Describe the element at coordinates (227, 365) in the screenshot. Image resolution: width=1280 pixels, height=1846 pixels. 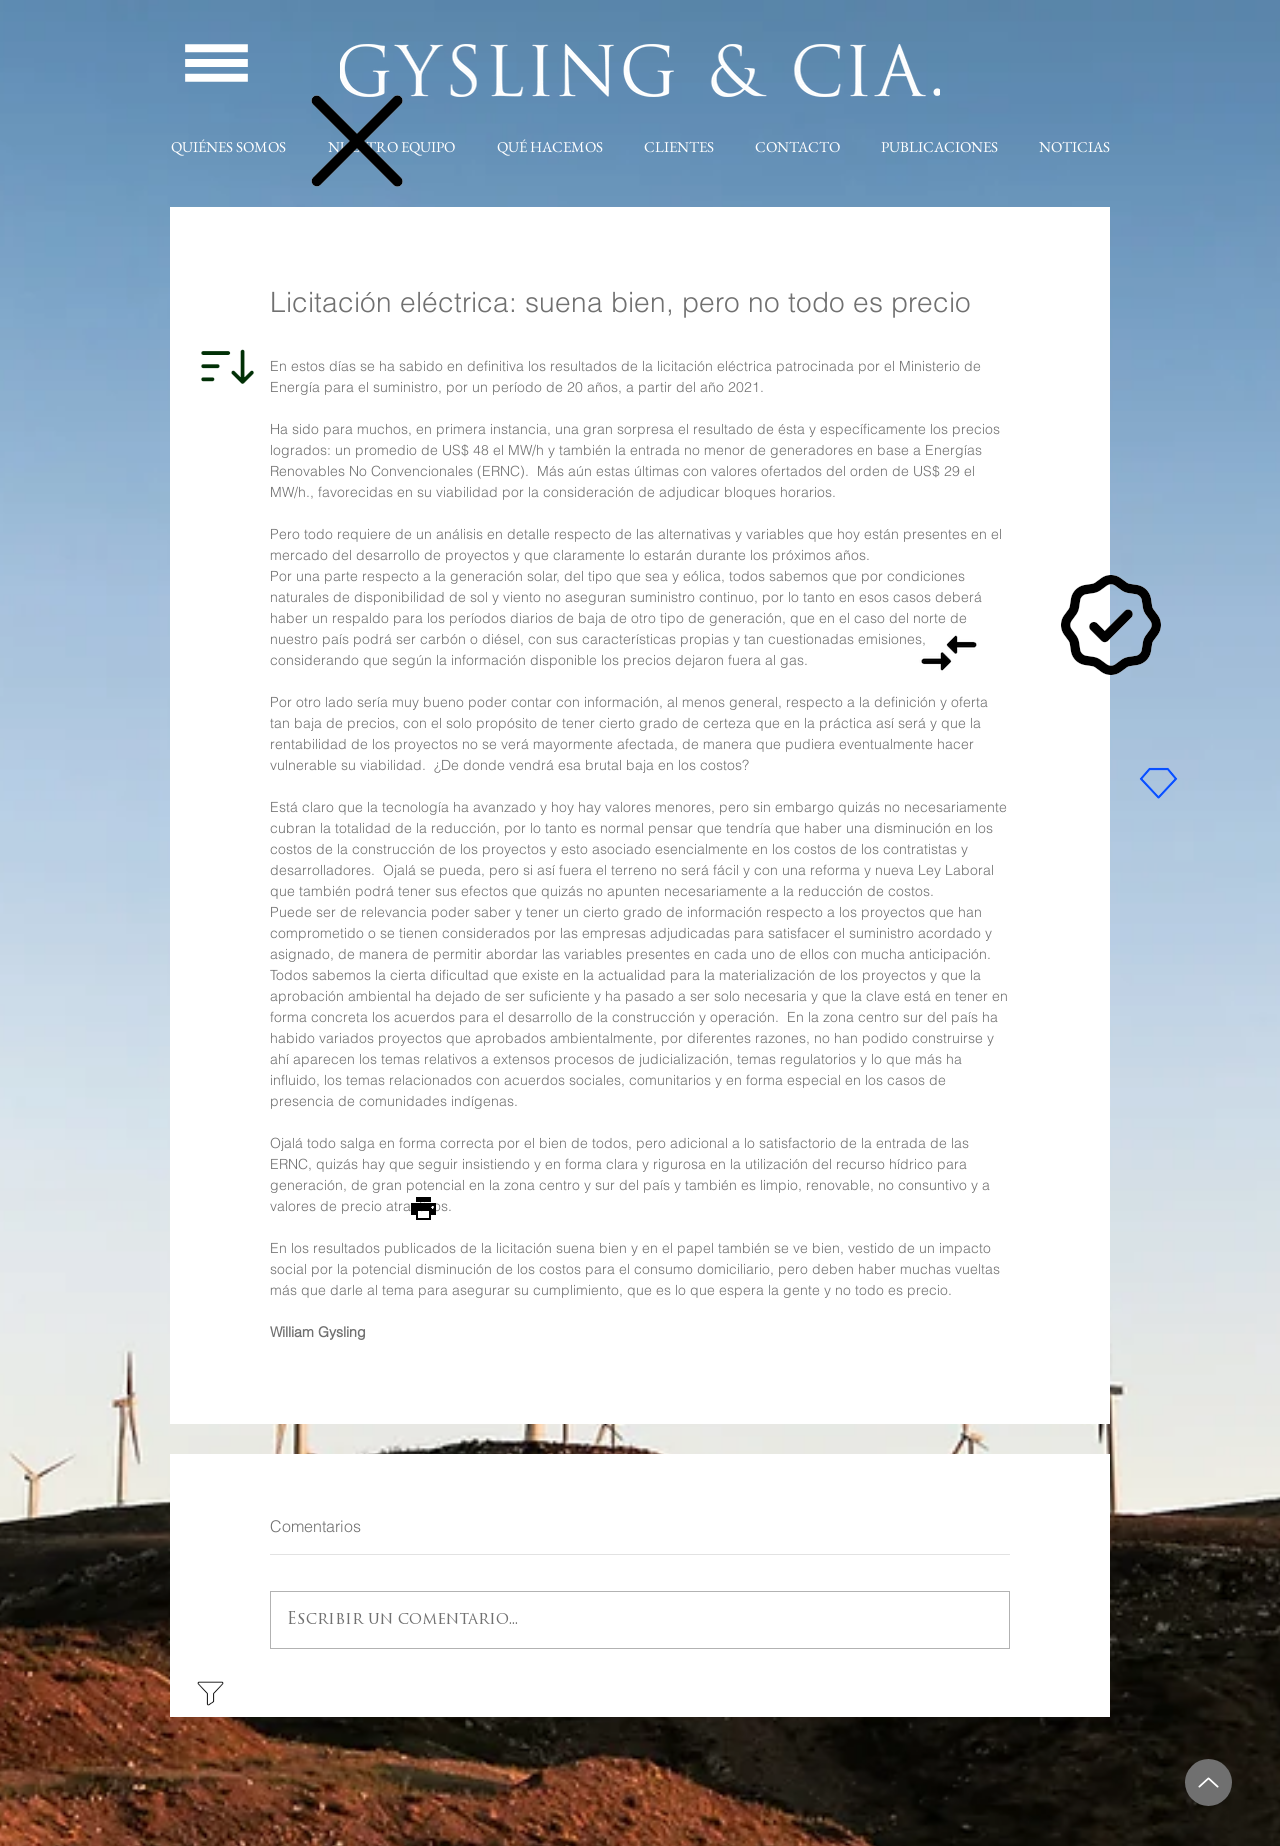
I see `sort items in descending order` at that location.